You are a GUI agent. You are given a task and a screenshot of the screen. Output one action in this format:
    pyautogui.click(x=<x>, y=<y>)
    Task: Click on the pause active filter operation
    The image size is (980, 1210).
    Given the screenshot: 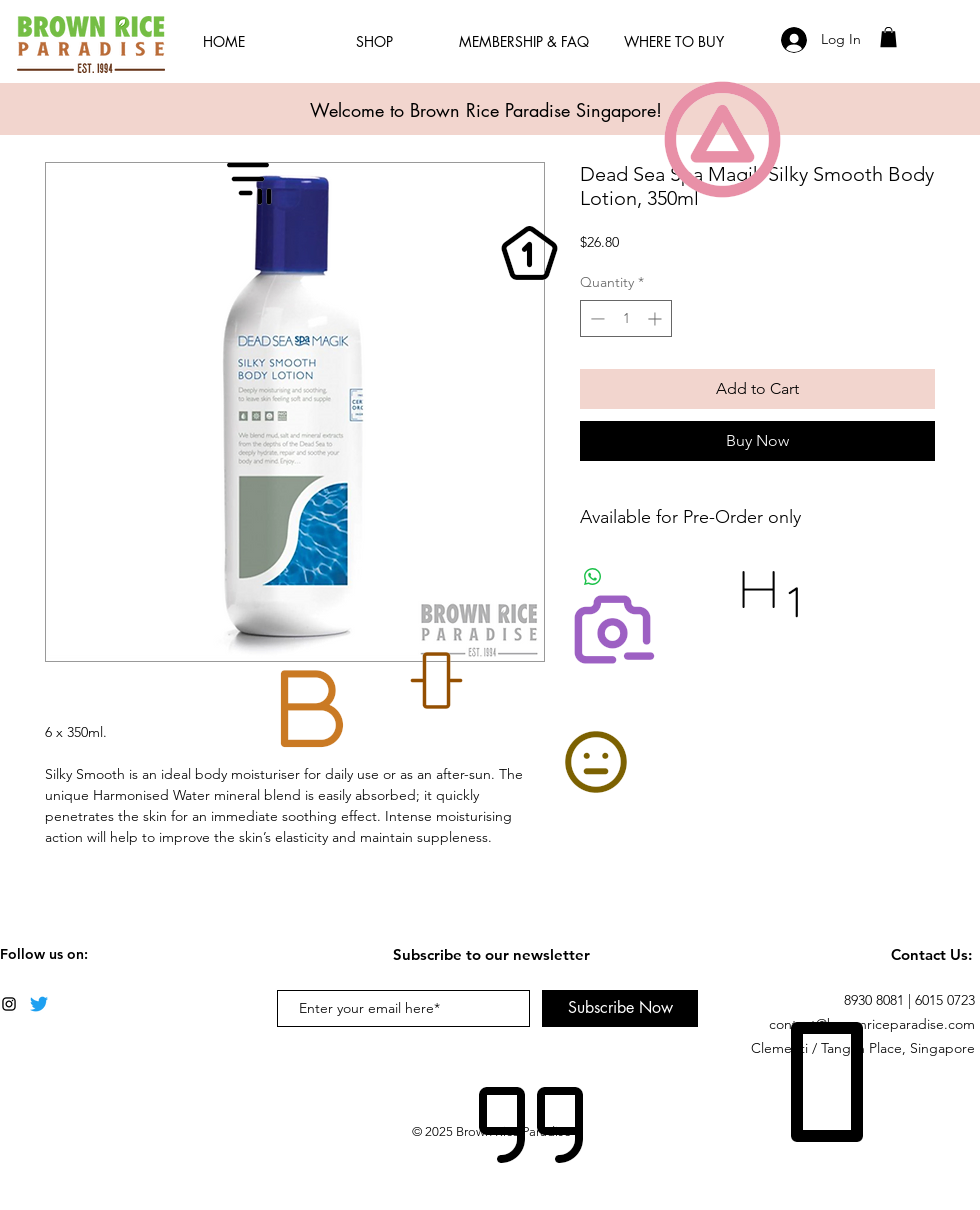 What is the action you would take?
    pyautogui.click(x=248, y=179)
    